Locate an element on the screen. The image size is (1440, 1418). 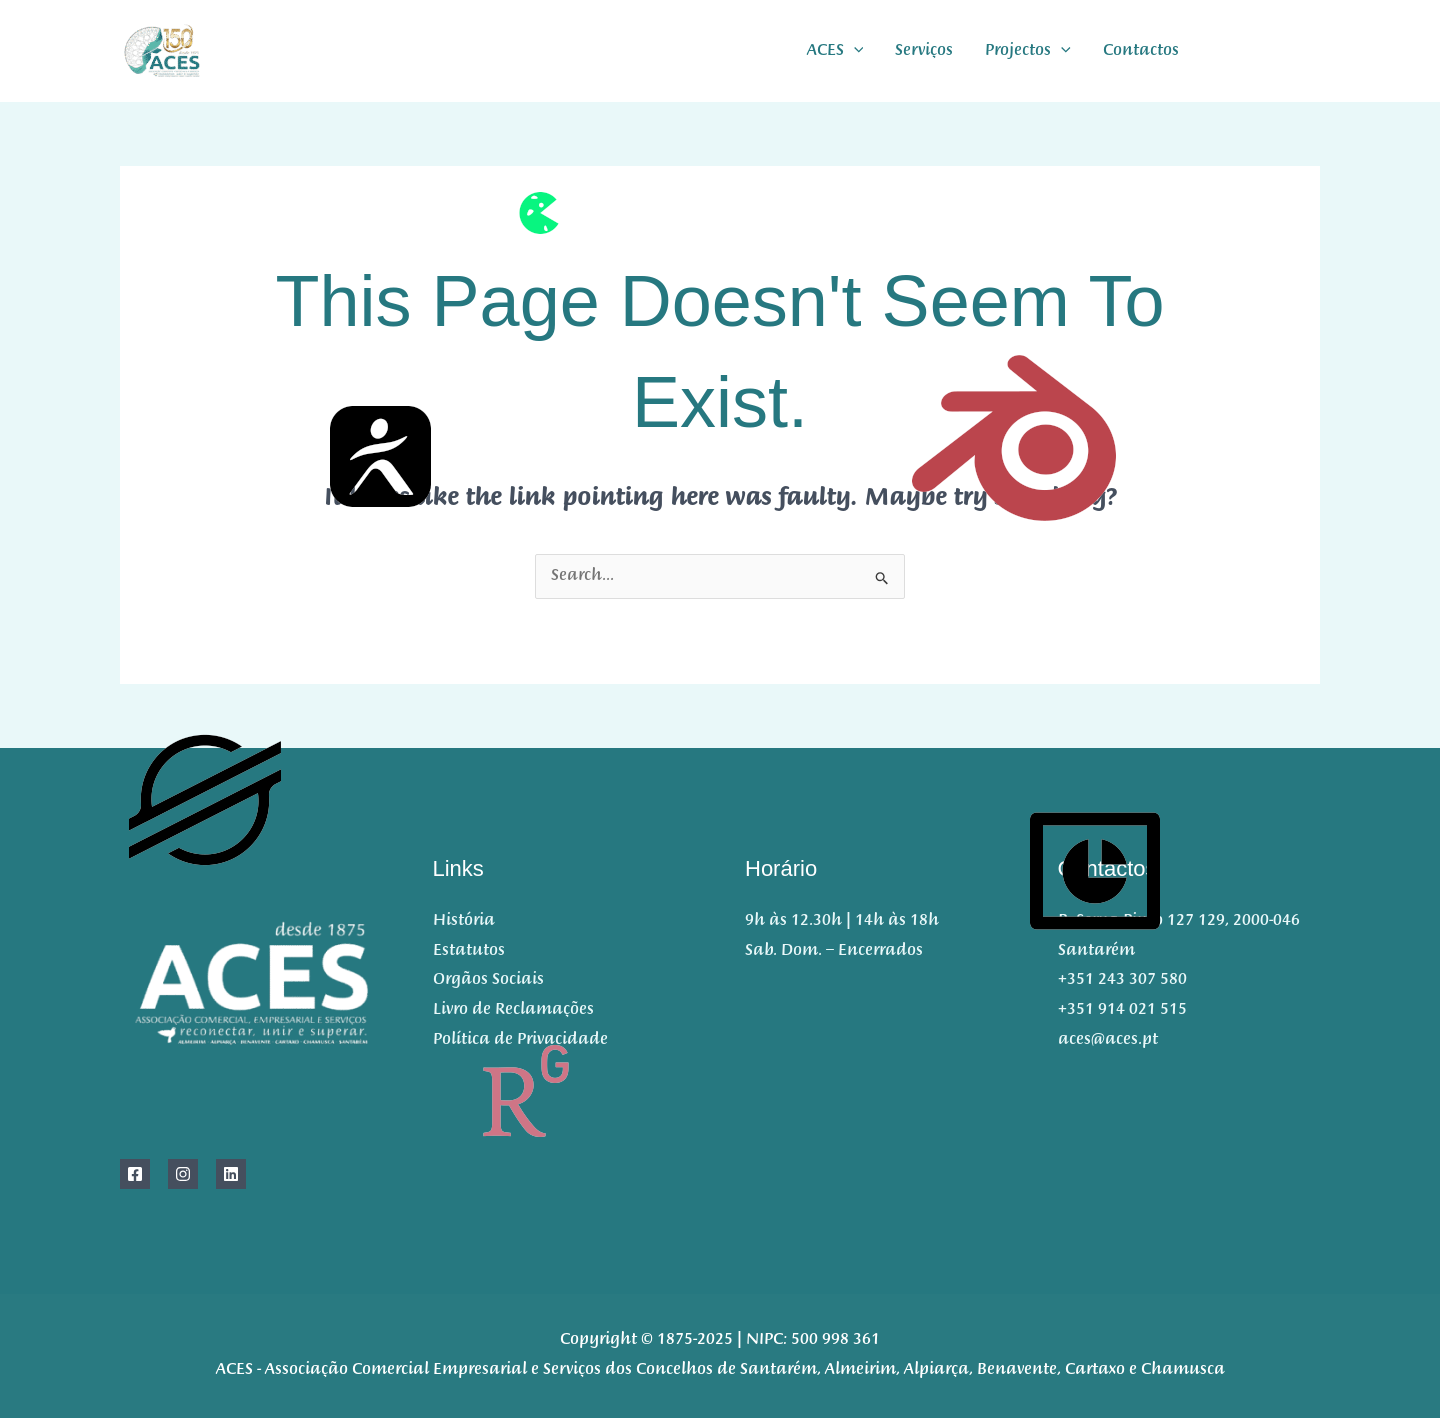
stellar cryptocurrency logo is located at coordinates (205, 800).